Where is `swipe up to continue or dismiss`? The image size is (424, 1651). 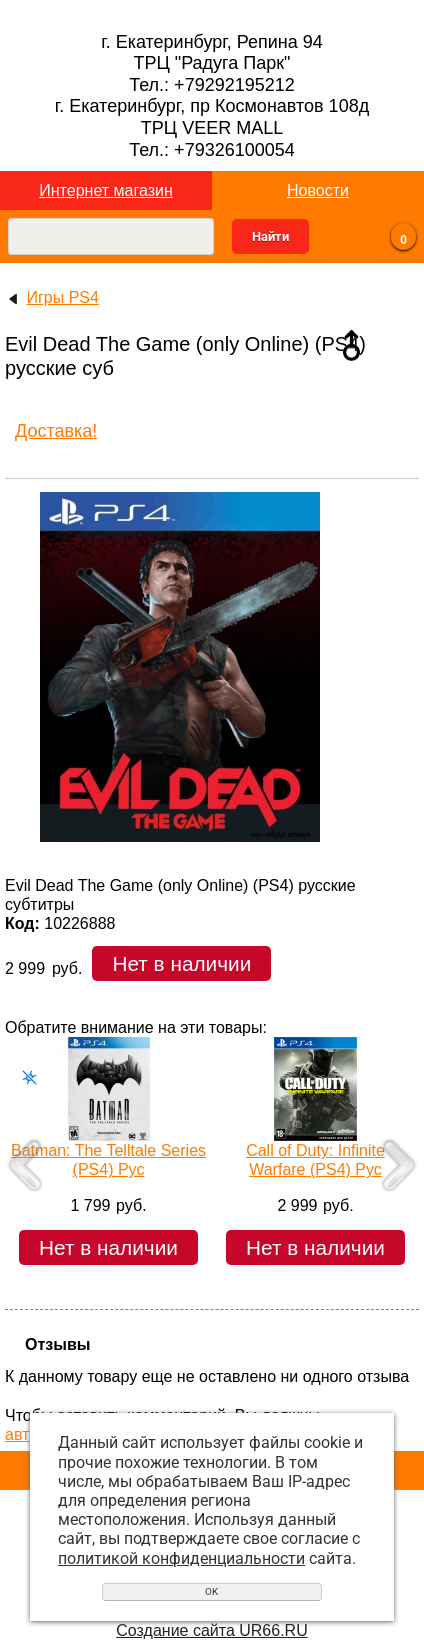 swipe up to continue or dismiss is located at coordinates (351, 345).